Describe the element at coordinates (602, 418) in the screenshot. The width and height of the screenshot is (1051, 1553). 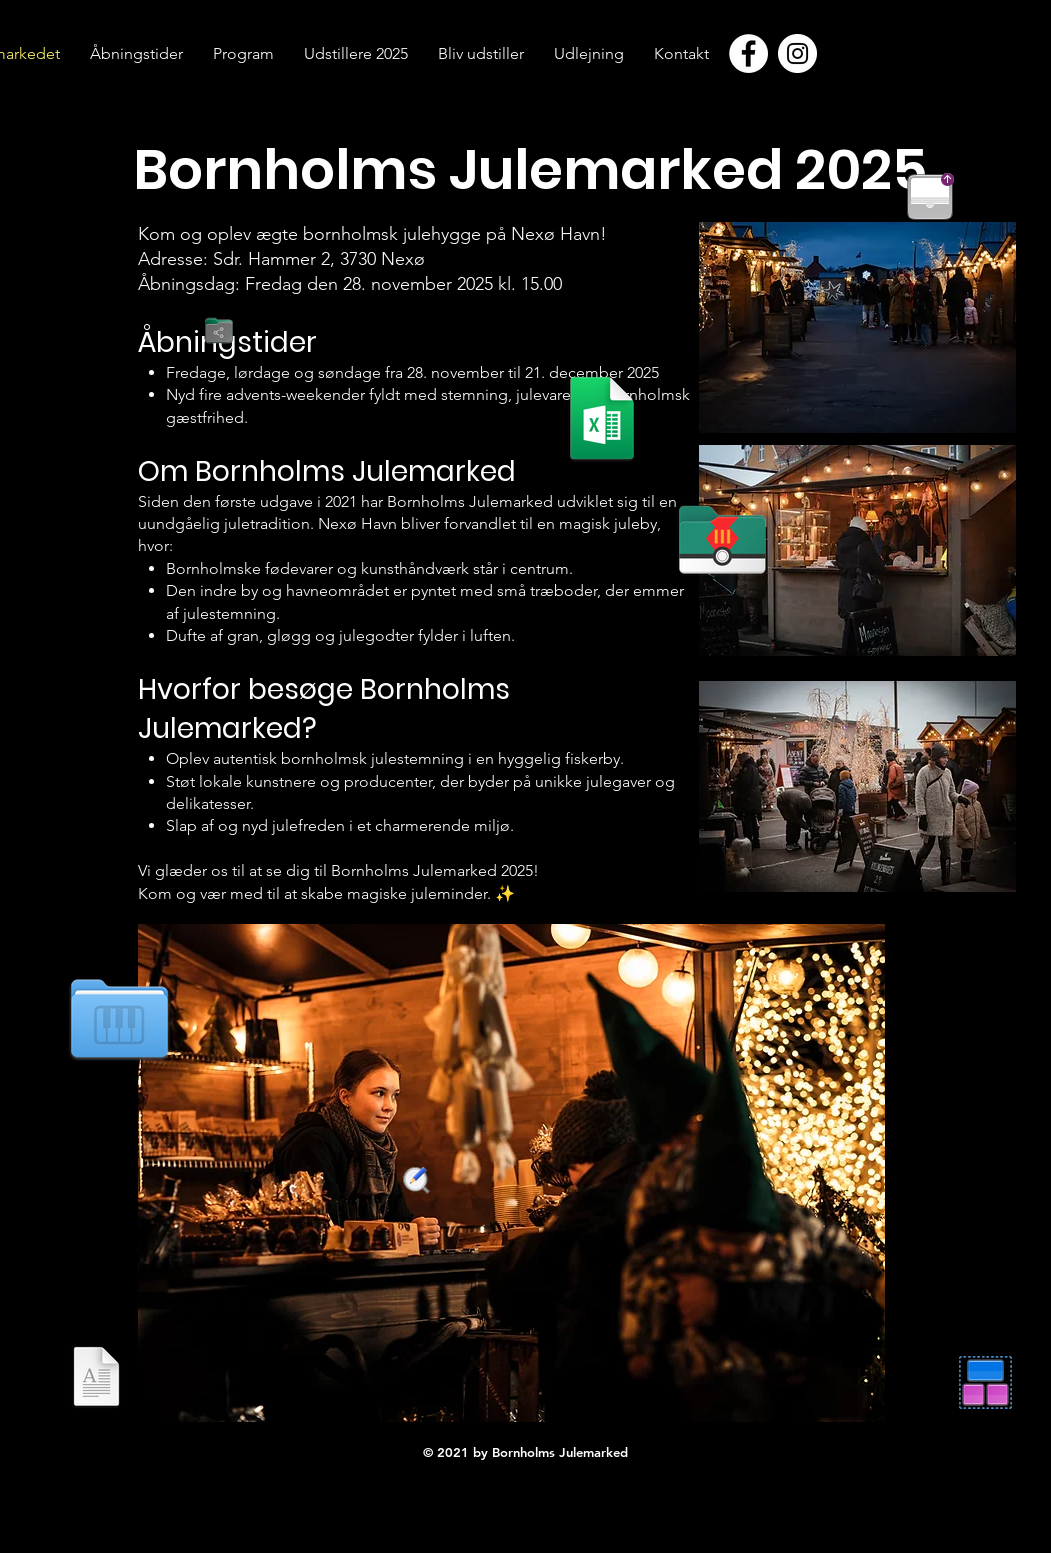
I see `open a Microsoft Excel spreadsheet file` at that location.